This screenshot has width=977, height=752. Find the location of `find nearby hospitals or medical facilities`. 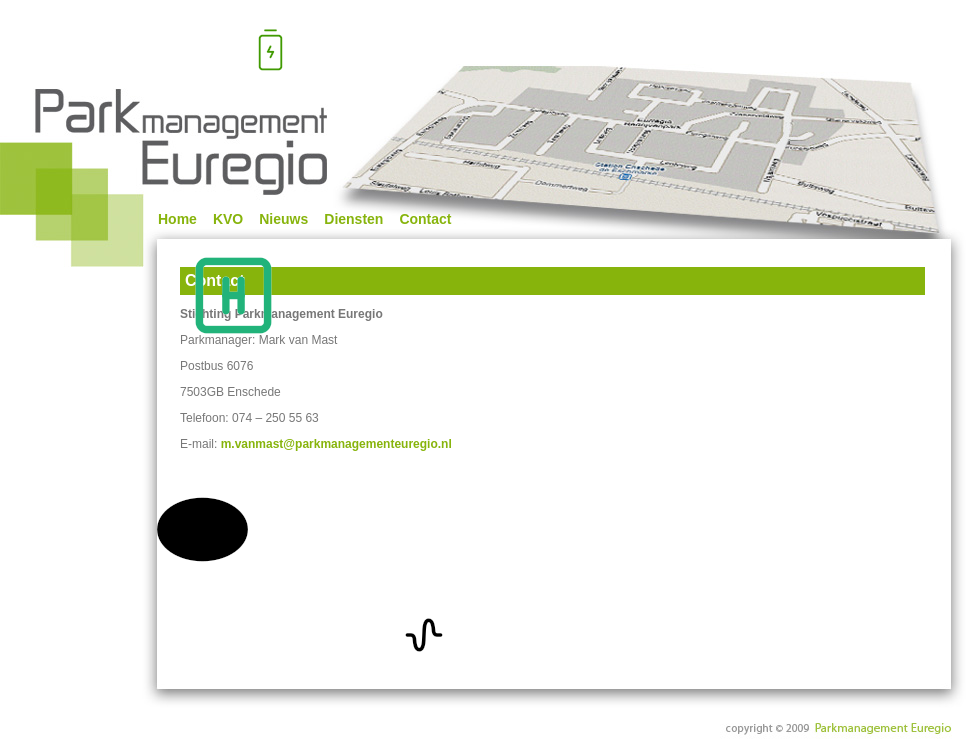

find nearby hospitals or medical facilities is located at coordinates (233, 295).